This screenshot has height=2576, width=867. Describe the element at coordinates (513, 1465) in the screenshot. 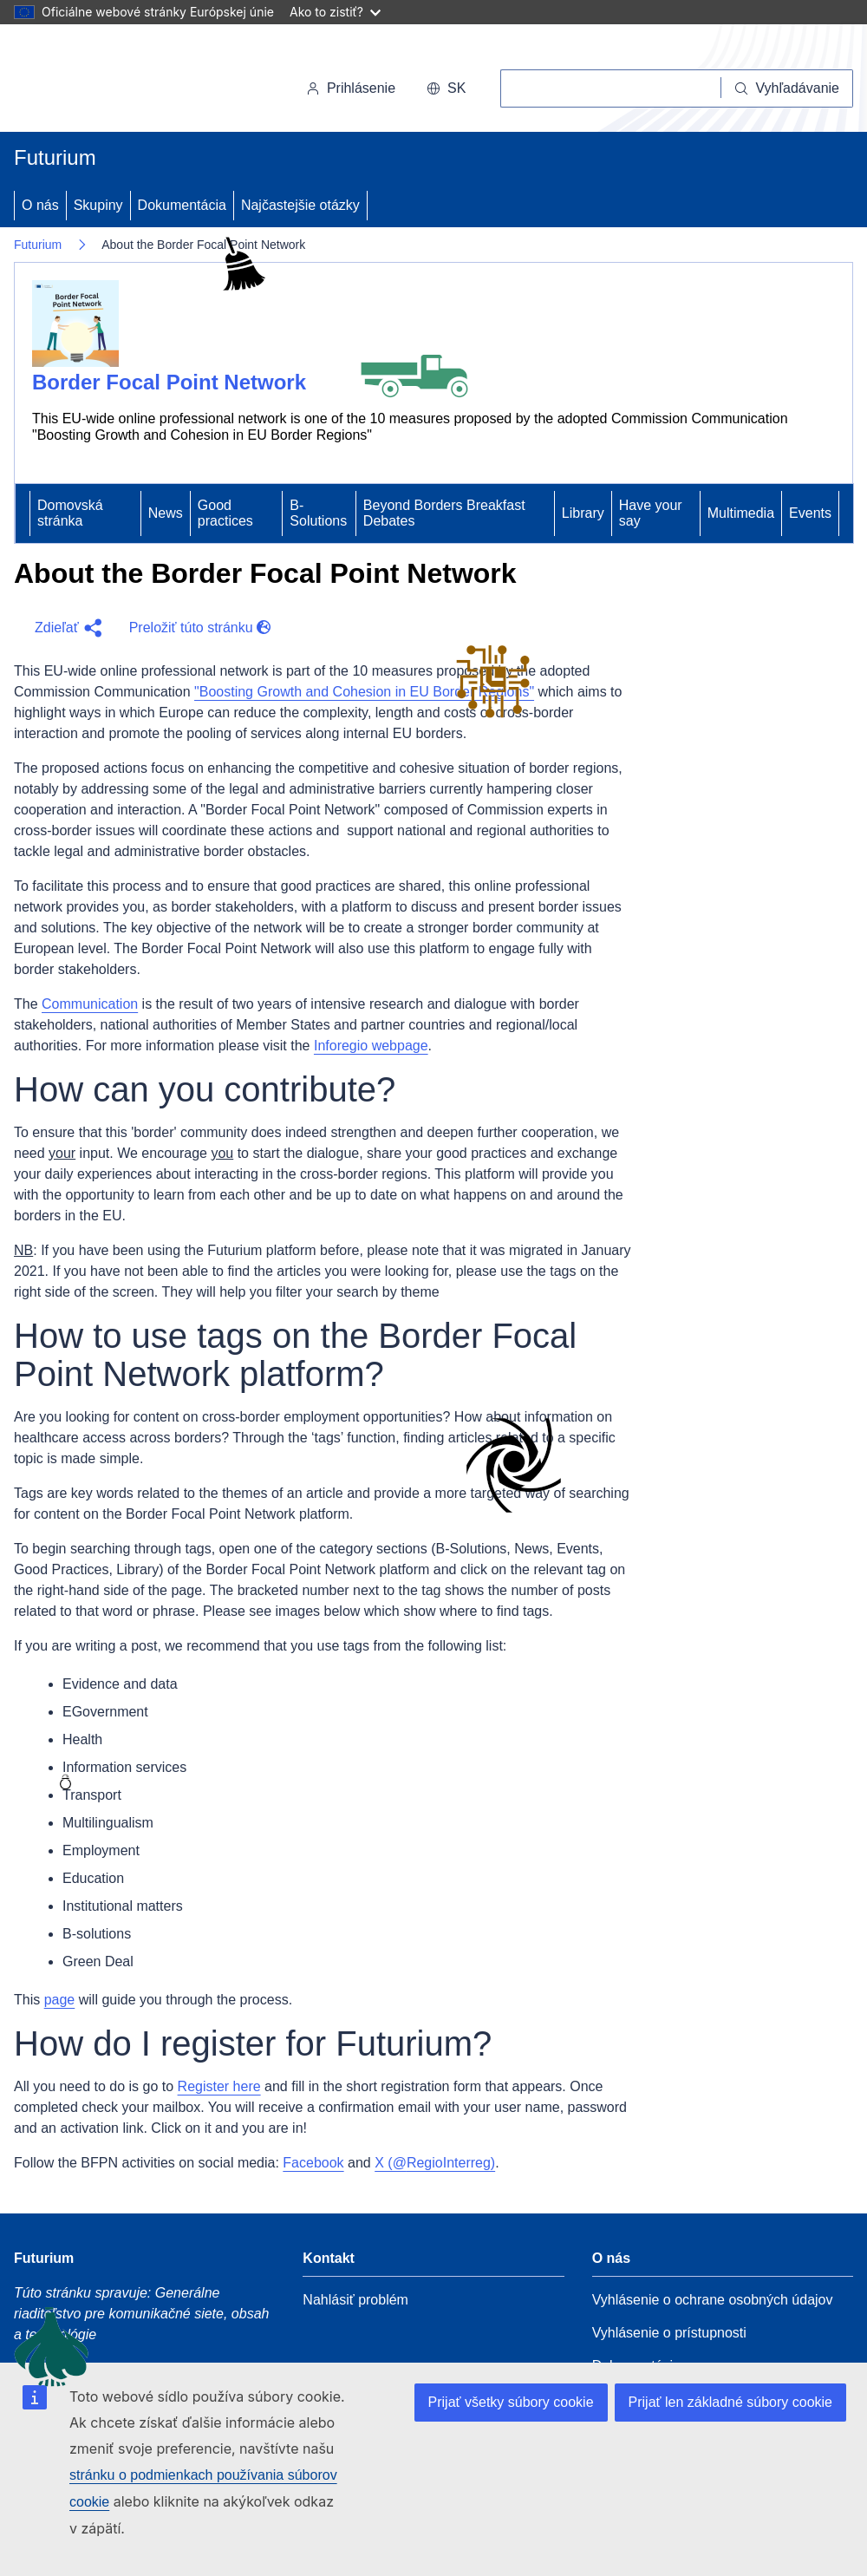

I see `spy or stealth game mode` at that location.